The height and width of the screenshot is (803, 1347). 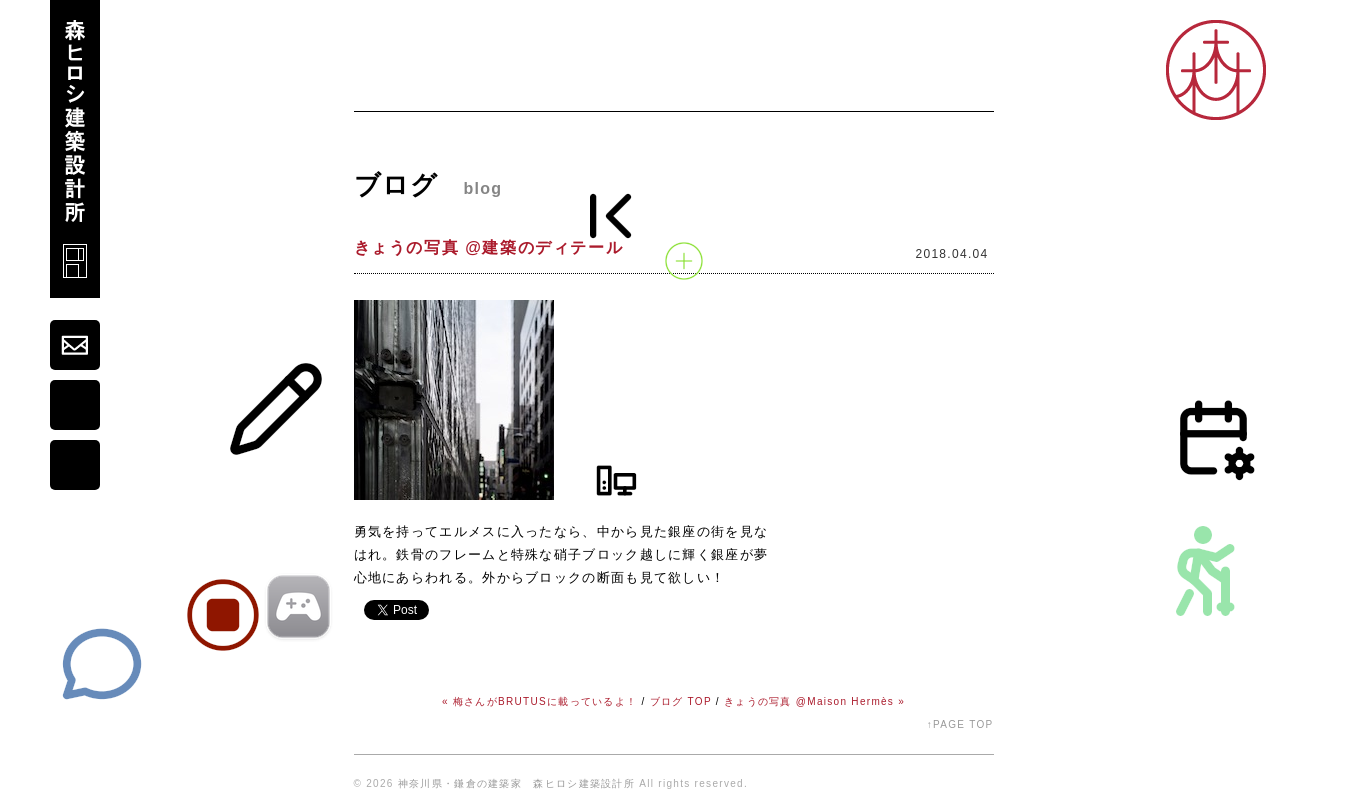 I want to click on edit content or text, so click(x=276, y=409).